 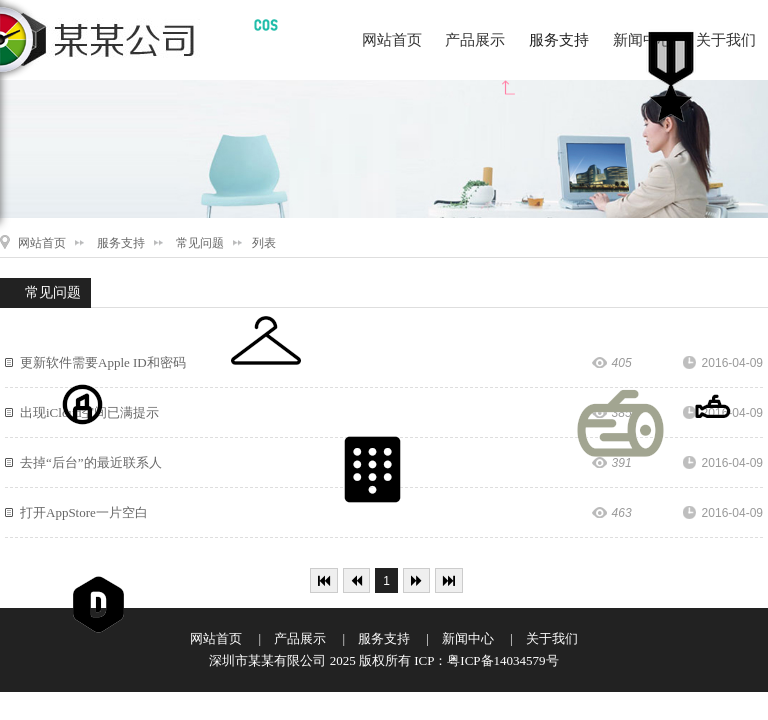 I want to click on open numeric keypad for input, so click(x=372, y=469).